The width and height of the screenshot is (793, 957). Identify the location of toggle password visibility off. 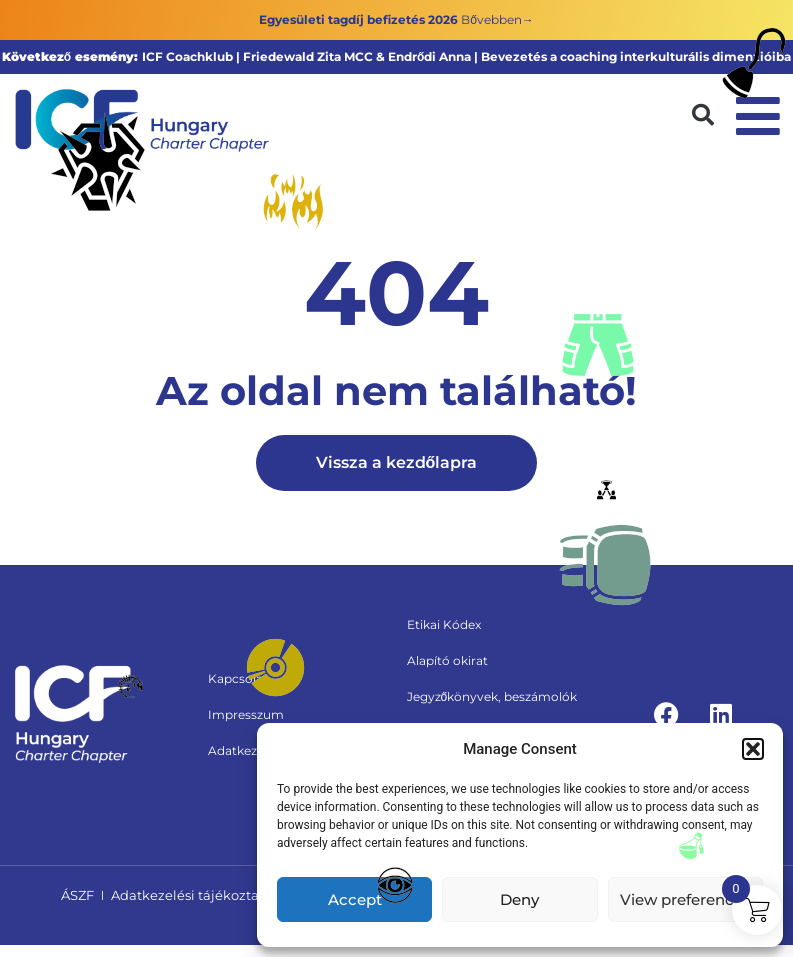
(395, 885).